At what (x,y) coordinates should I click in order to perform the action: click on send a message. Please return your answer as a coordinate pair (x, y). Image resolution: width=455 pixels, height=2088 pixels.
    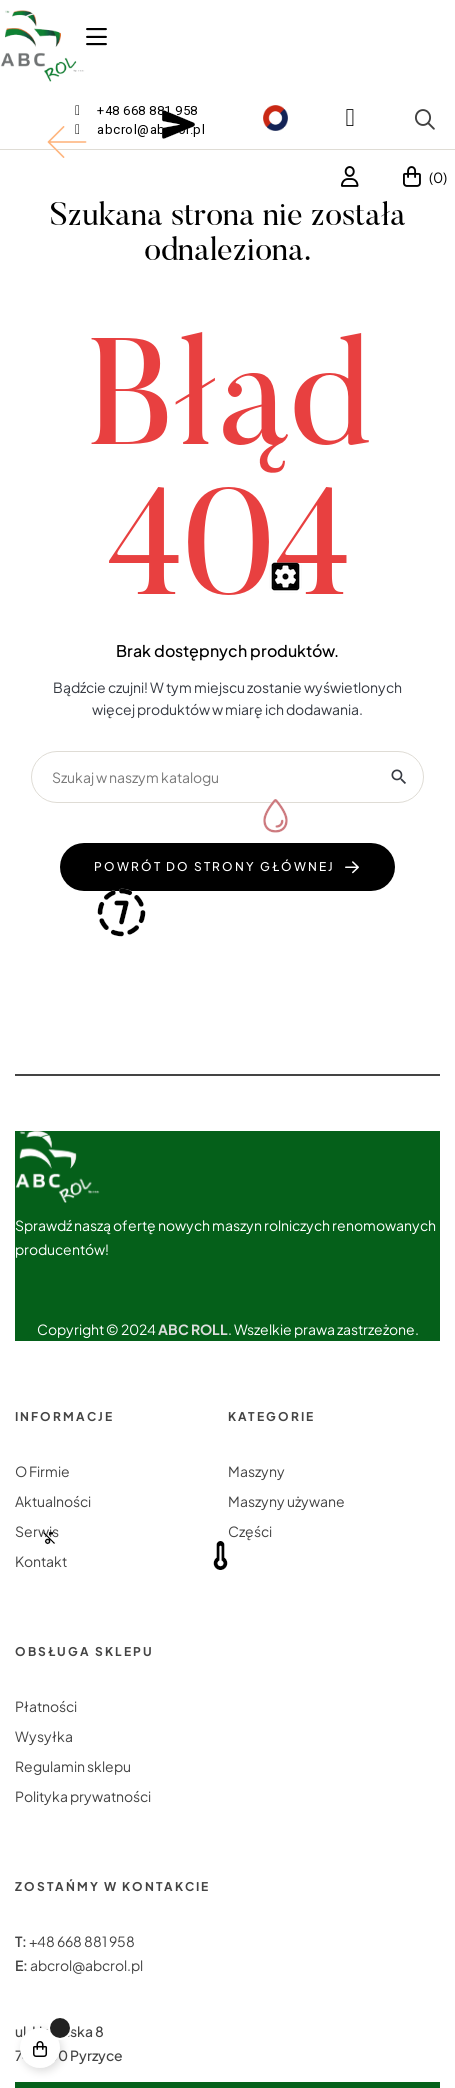
    Looking at the image, I should click on (178, 124).